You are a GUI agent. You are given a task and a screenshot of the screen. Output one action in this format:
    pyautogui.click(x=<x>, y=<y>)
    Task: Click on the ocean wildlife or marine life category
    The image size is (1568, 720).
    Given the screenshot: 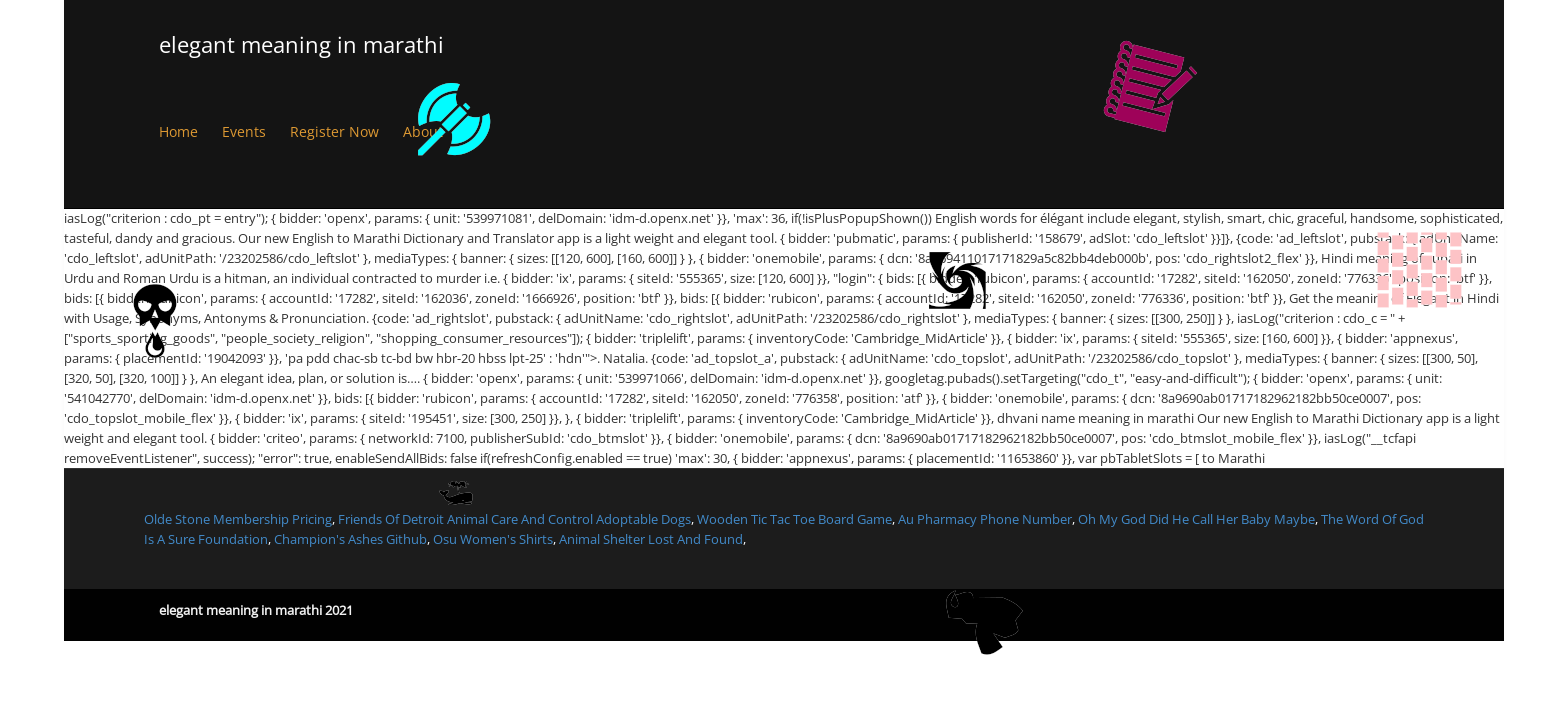 What is the action you would take?
    pyautogui.click(x=456, y=493)
    